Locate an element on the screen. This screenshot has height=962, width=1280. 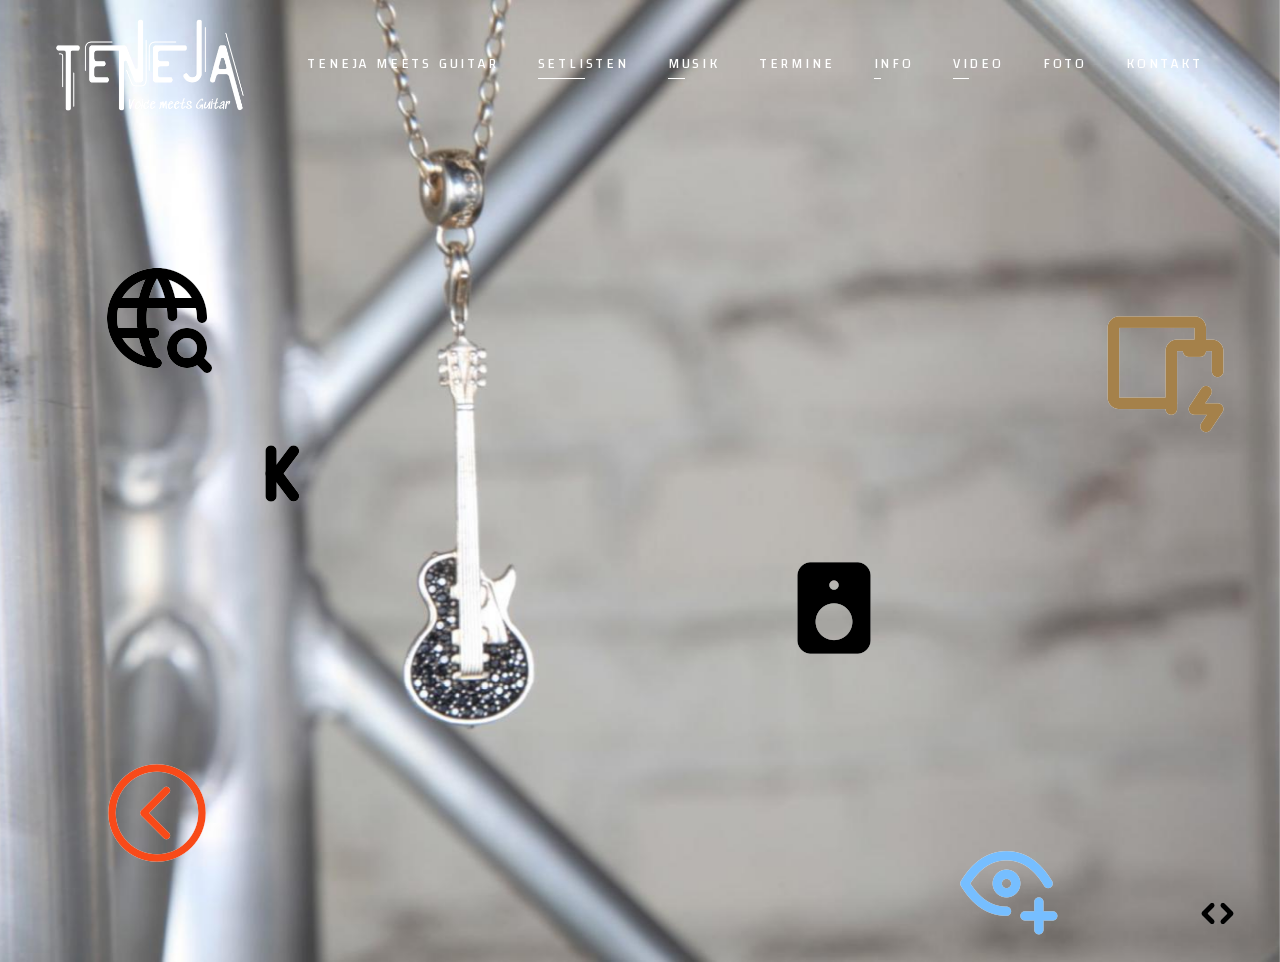
go back to the previous screen is located at coordinates (157, 813).